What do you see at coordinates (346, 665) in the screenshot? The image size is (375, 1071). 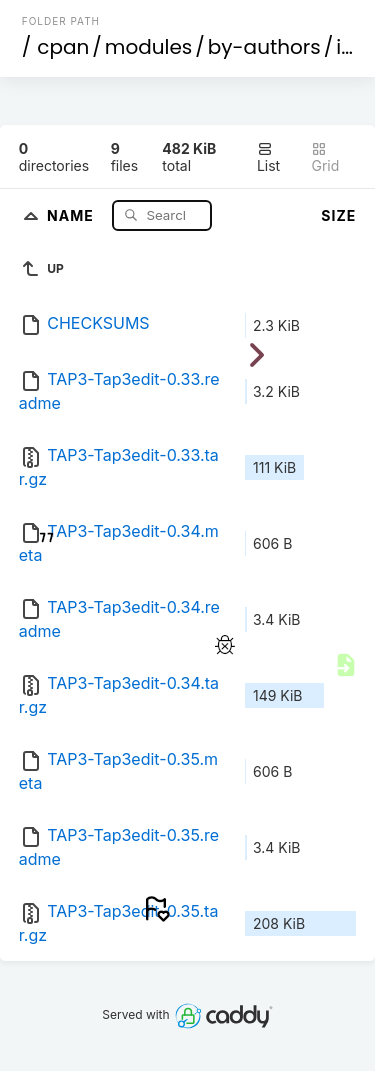 I see `import file or document` at bounding box center [346, 665].